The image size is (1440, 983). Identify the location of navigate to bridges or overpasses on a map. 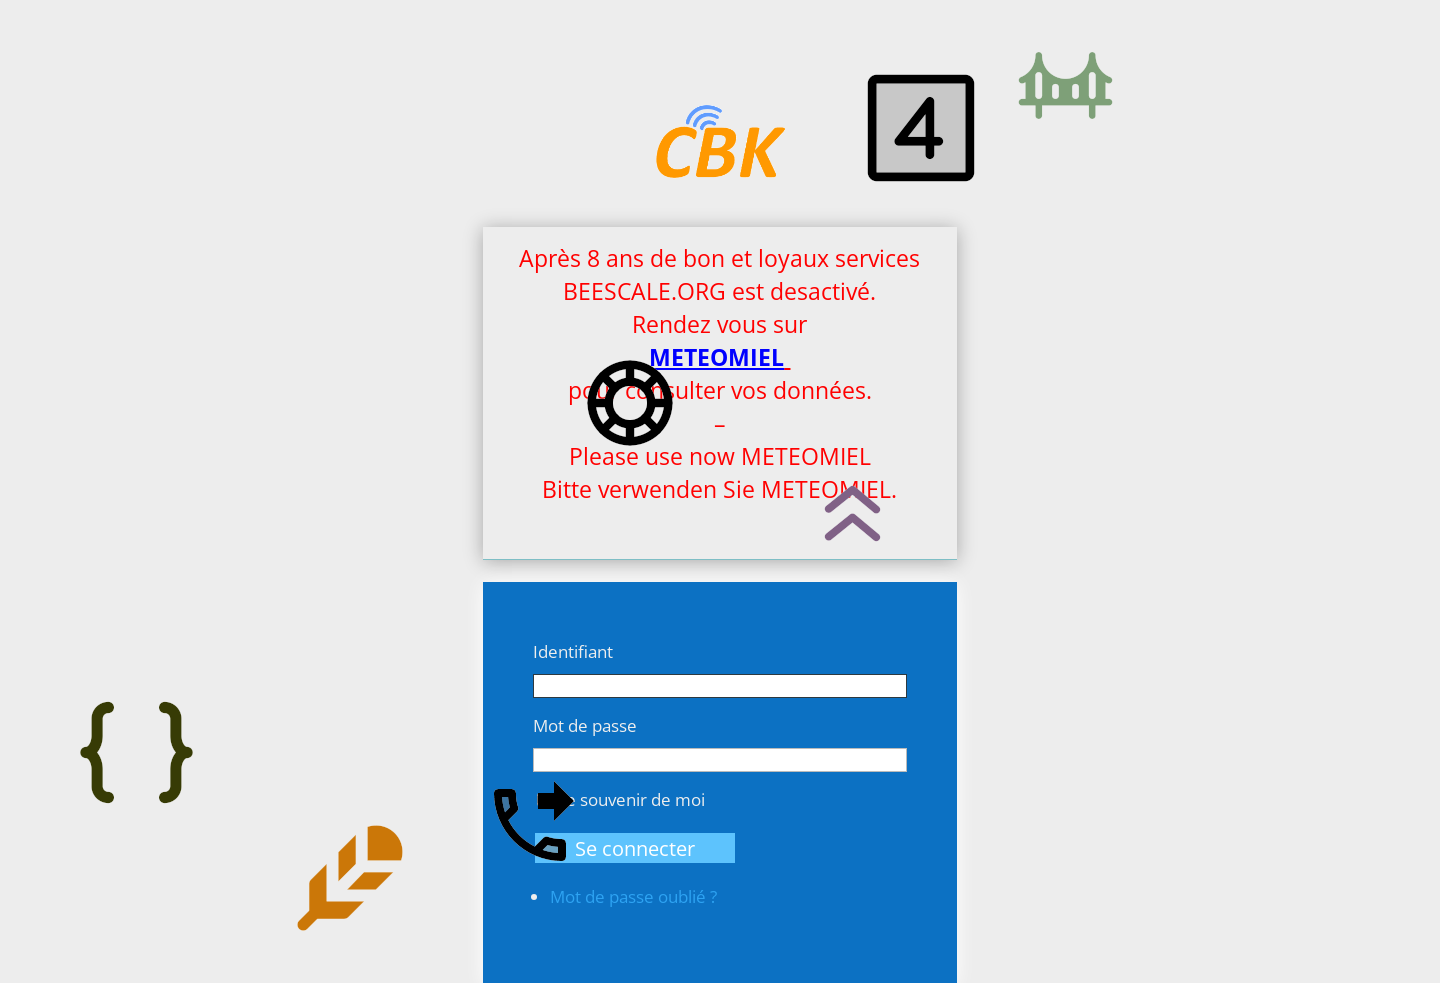
(1065, 85).